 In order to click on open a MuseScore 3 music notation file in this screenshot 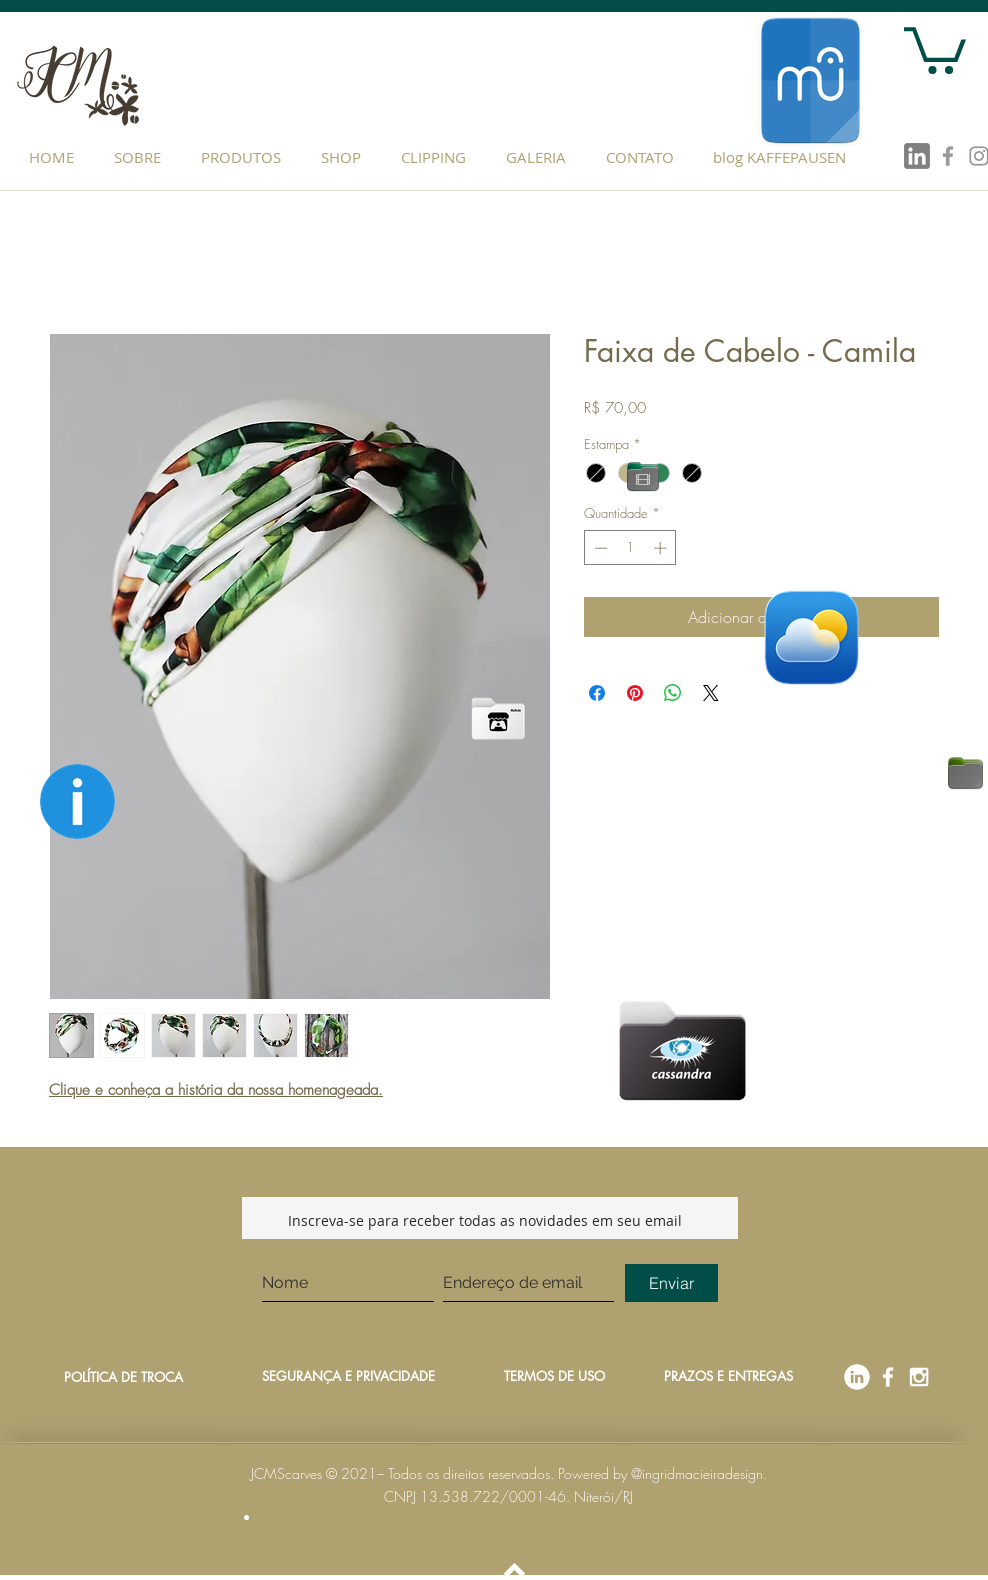, I will do `click(810, 80)`.